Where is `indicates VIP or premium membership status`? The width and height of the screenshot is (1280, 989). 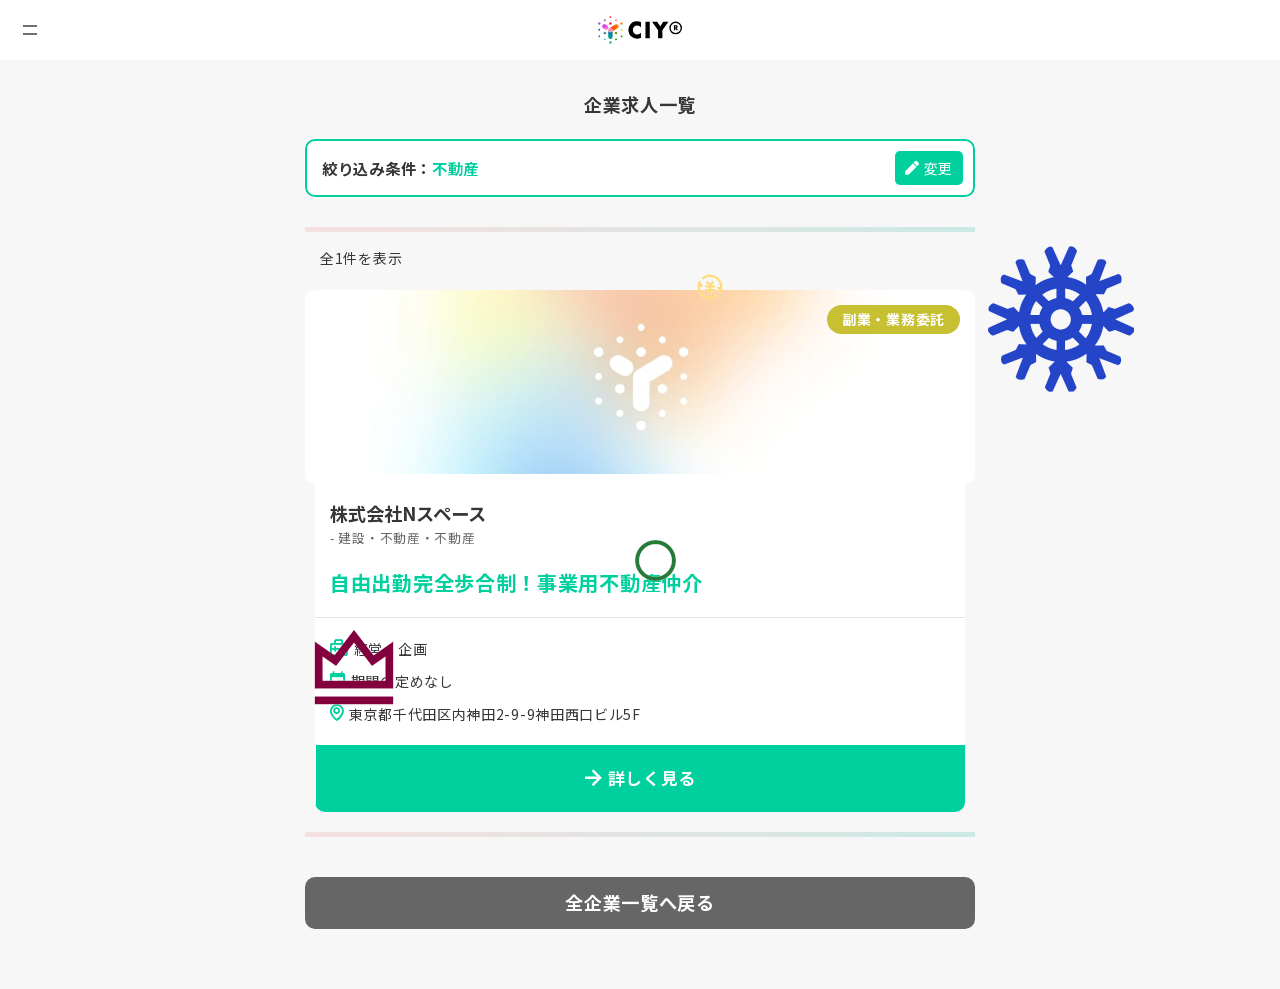 indicates VIP or premium membership status is located at coordinates (354, 669).